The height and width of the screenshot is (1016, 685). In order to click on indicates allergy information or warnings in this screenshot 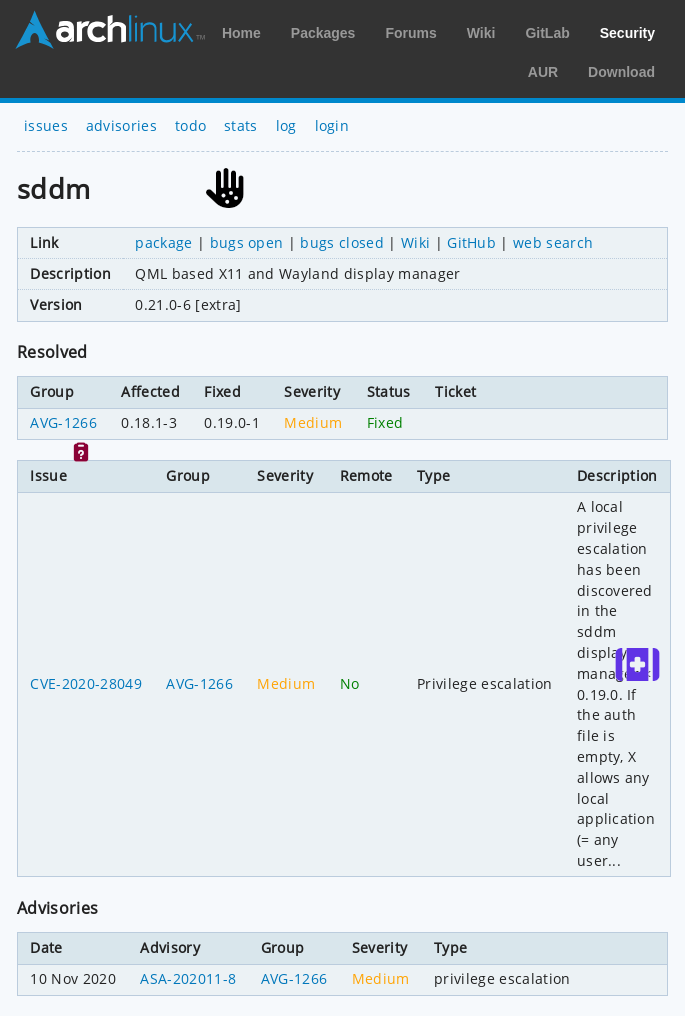, I will do `click(226, 188)`.